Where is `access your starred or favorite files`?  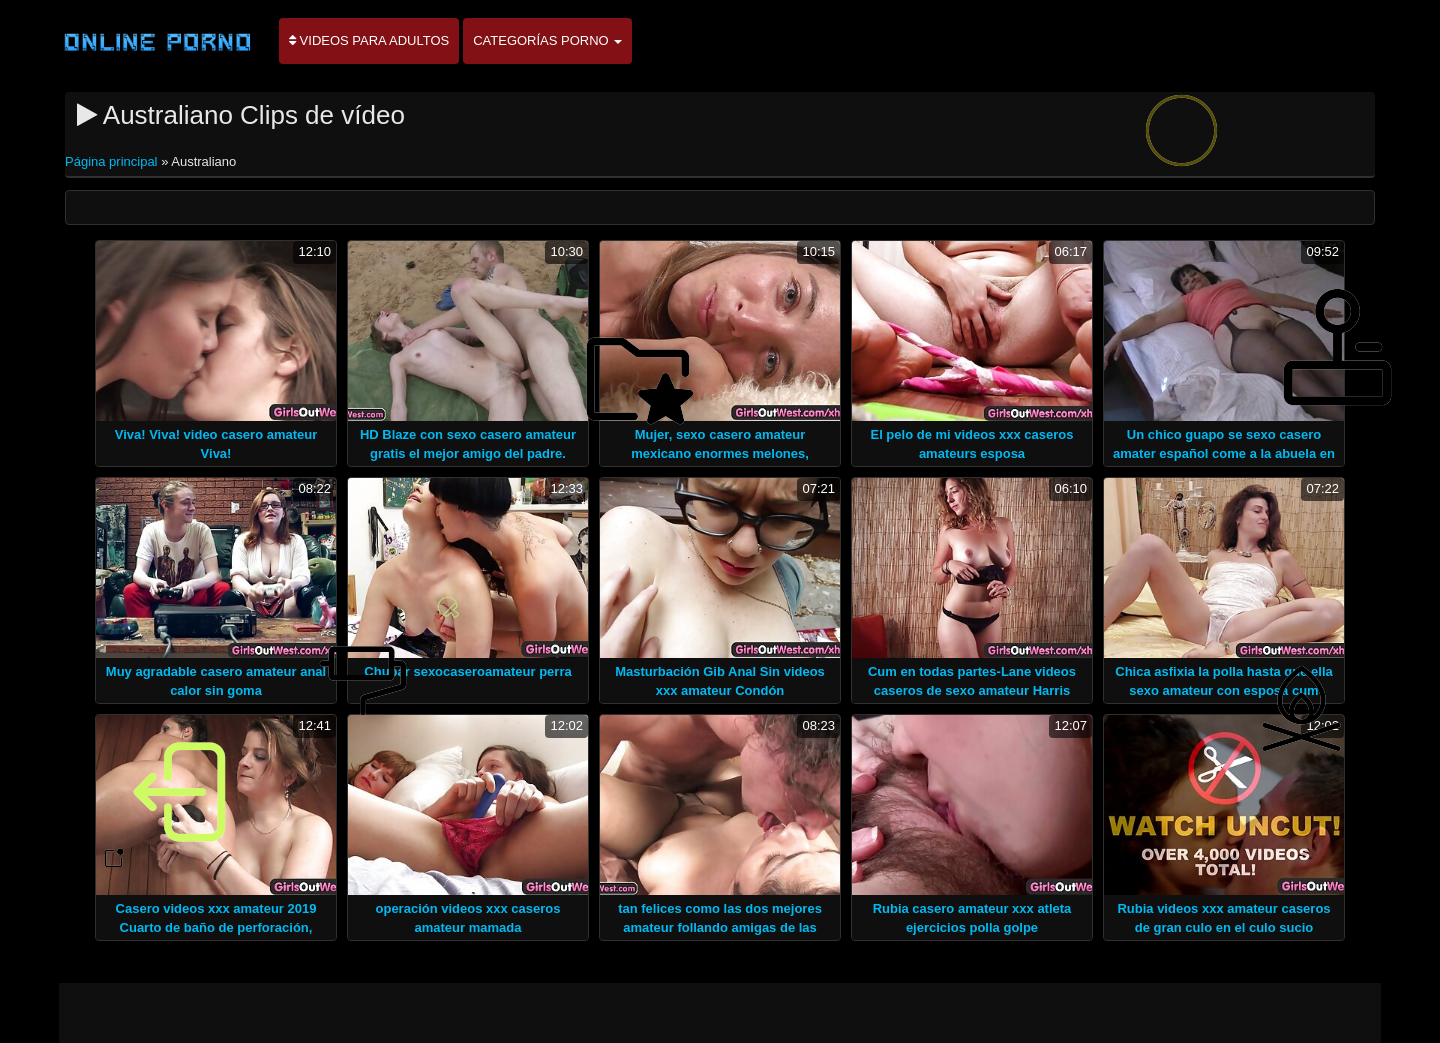
access your starred or favorite files is located at coordinates (638, 377).